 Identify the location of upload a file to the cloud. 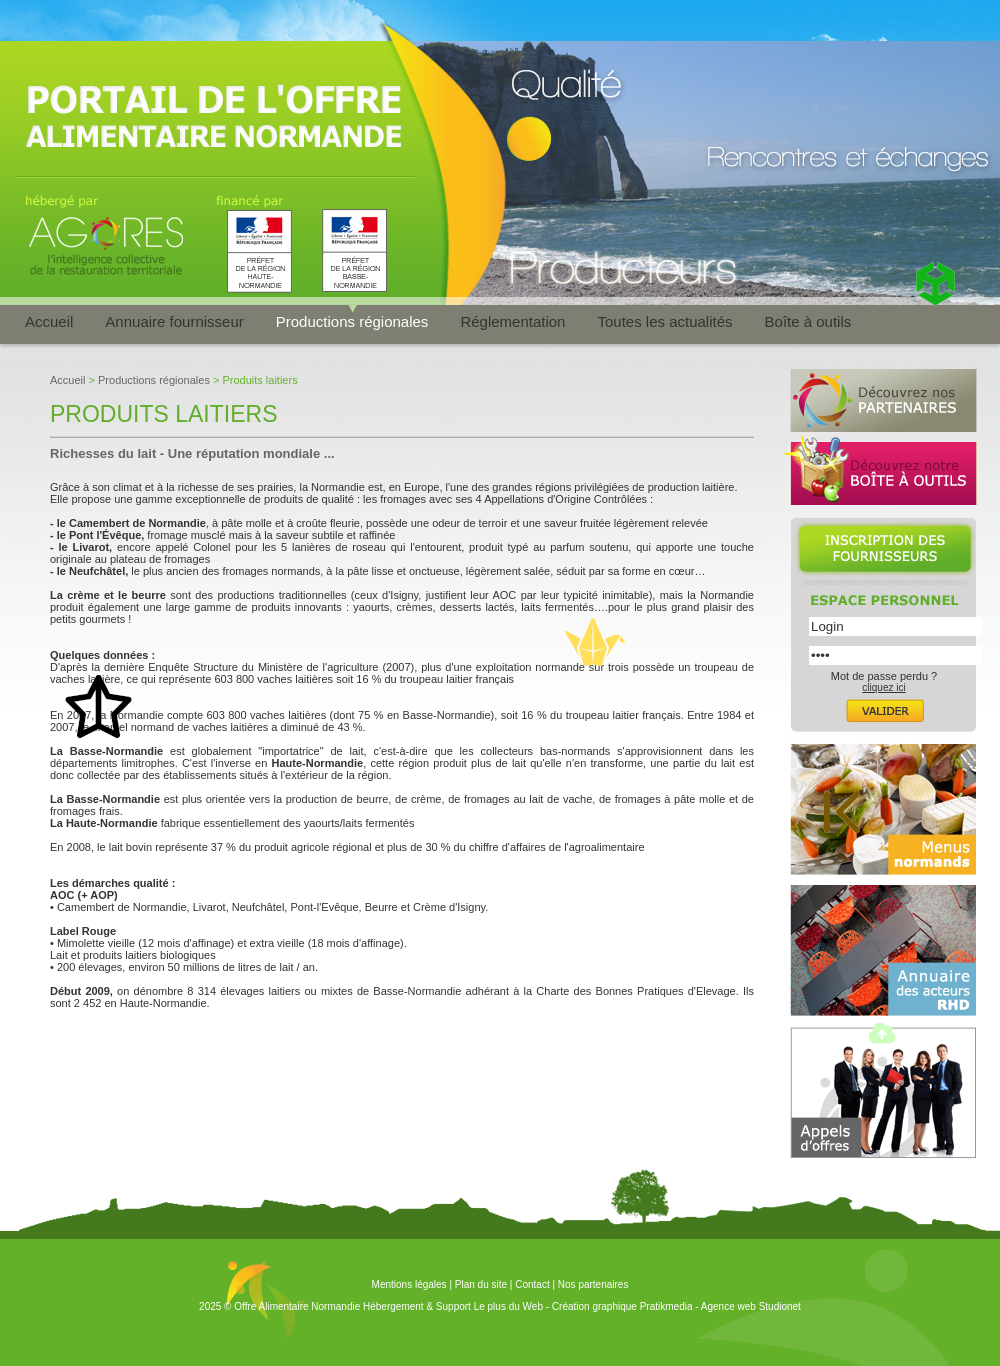
(882, 1033).